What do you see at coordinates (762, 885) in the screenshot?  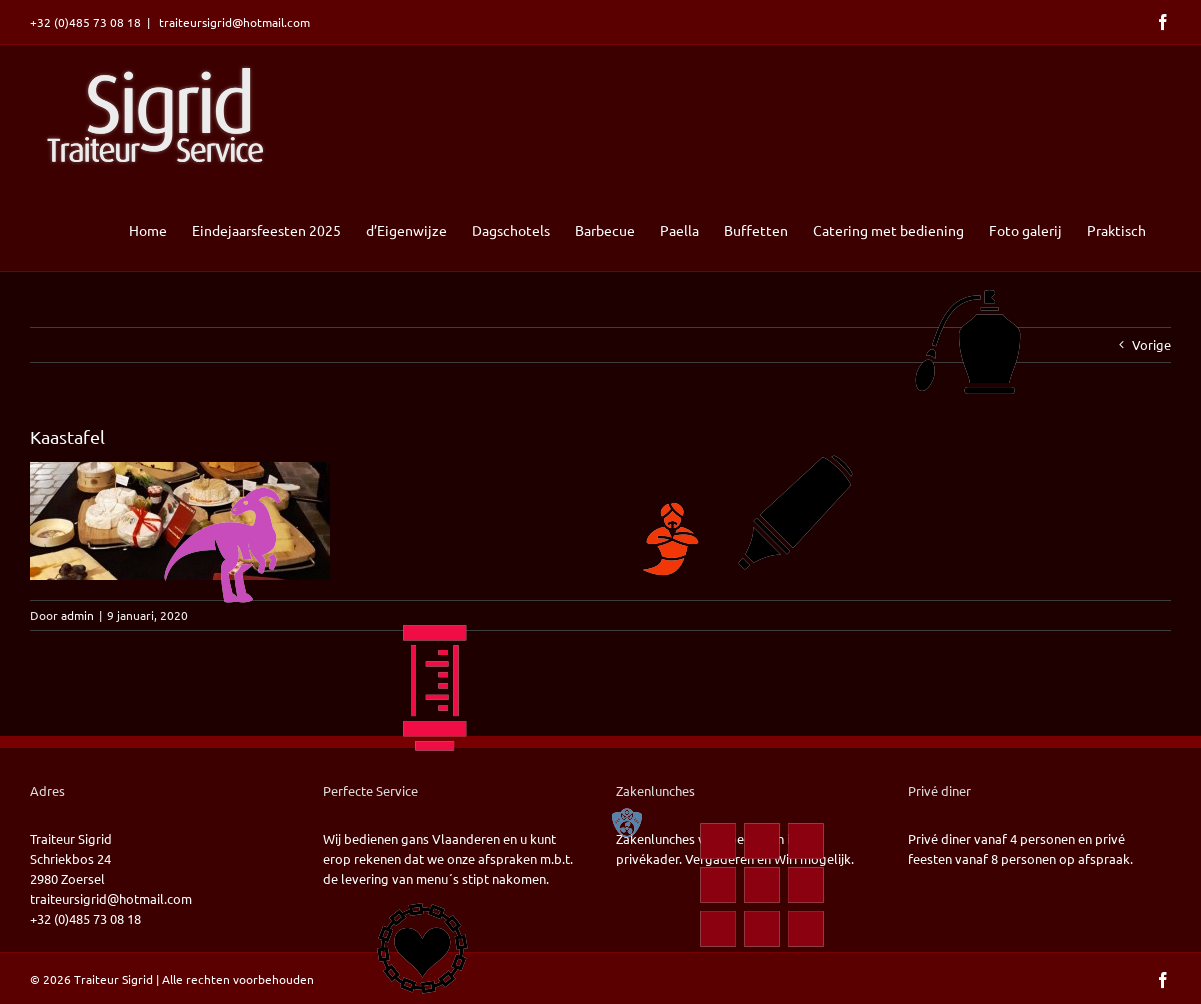 I see `view grid layout` at bounding box center [762, 885].